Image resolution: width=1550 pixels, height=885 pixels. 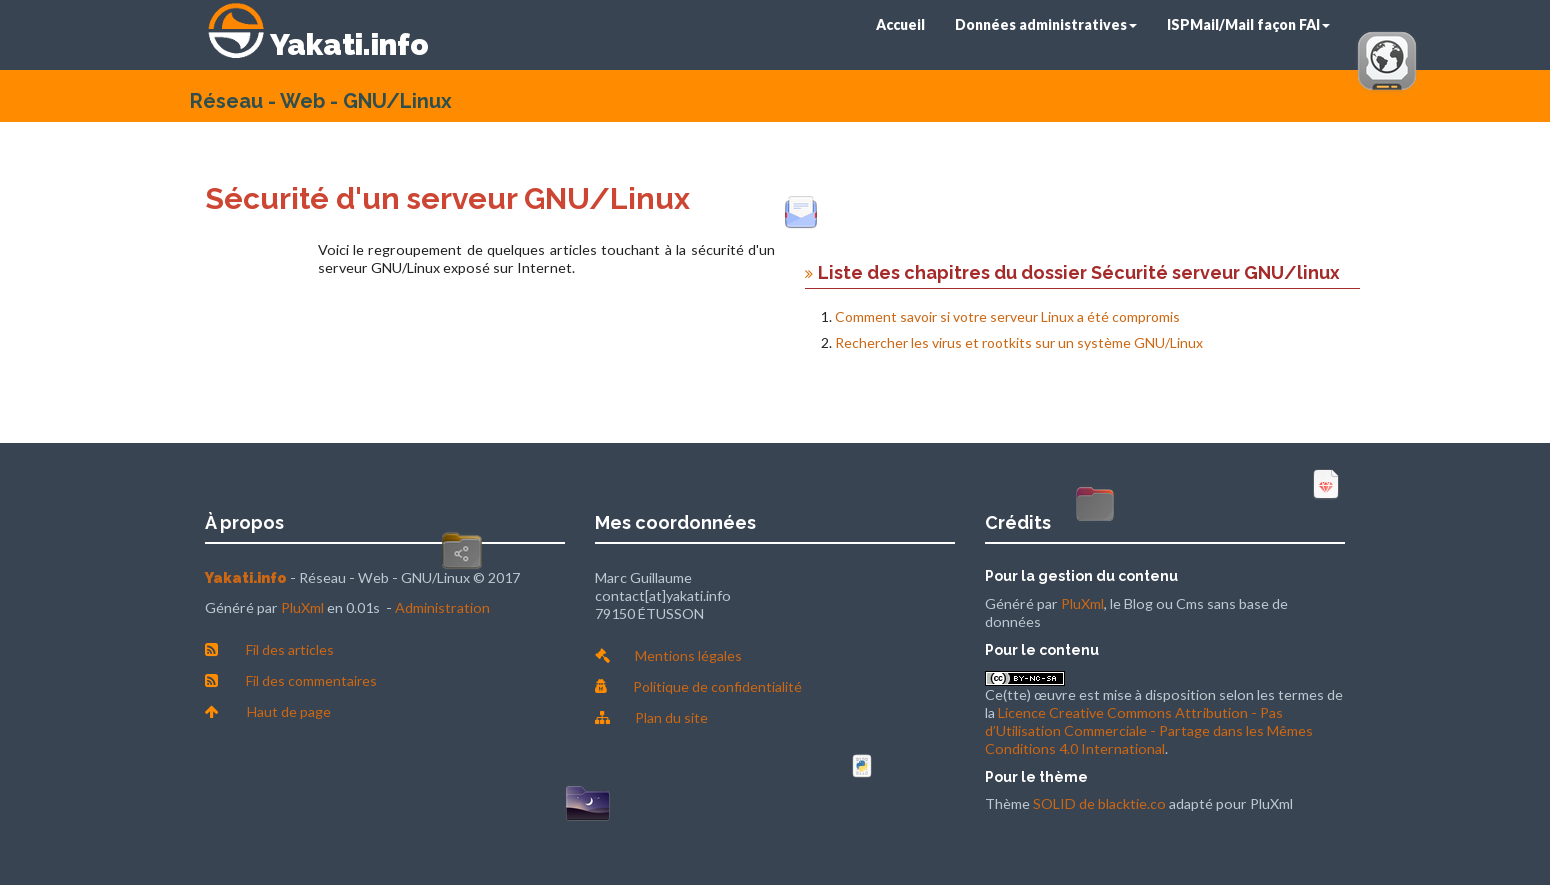 What do you see at coordinates (1326, 484) in the screenshot?
I see `ruby programming language source file` at bounding box center [1326, 484].